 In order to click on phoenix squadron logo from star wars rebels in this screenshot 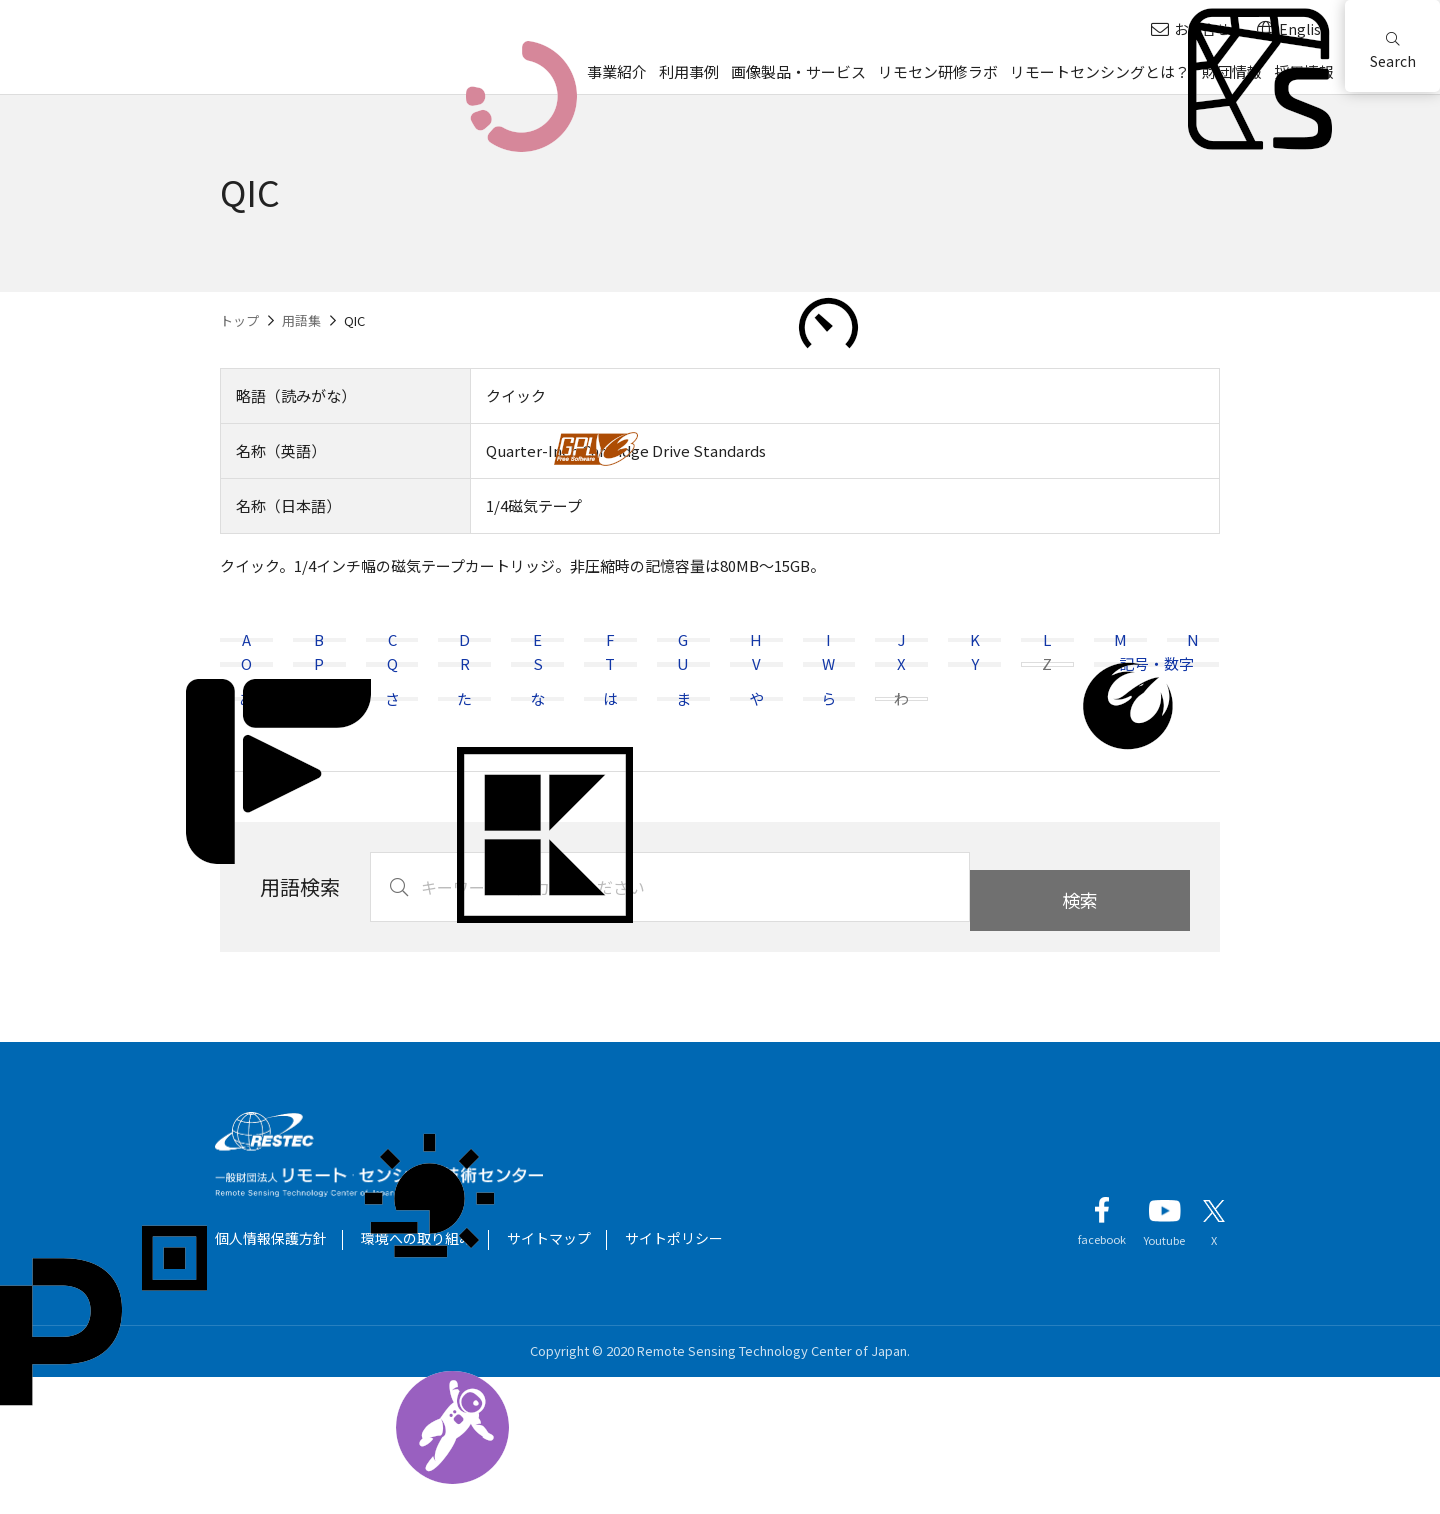, I will do `click(1128, 706)`.